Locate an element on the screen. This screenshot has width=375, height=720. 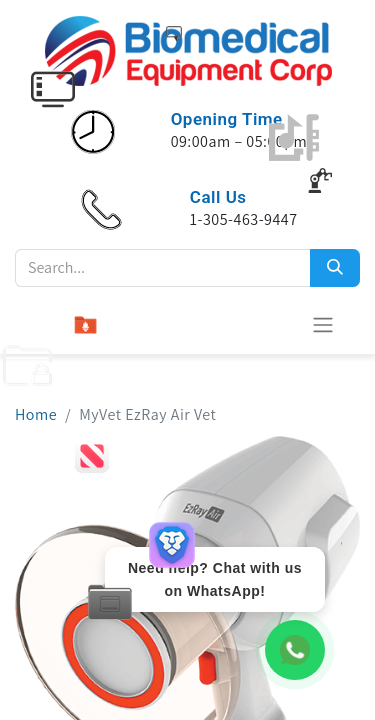
audio device or sound card settings is located at coordinates (294, 136).